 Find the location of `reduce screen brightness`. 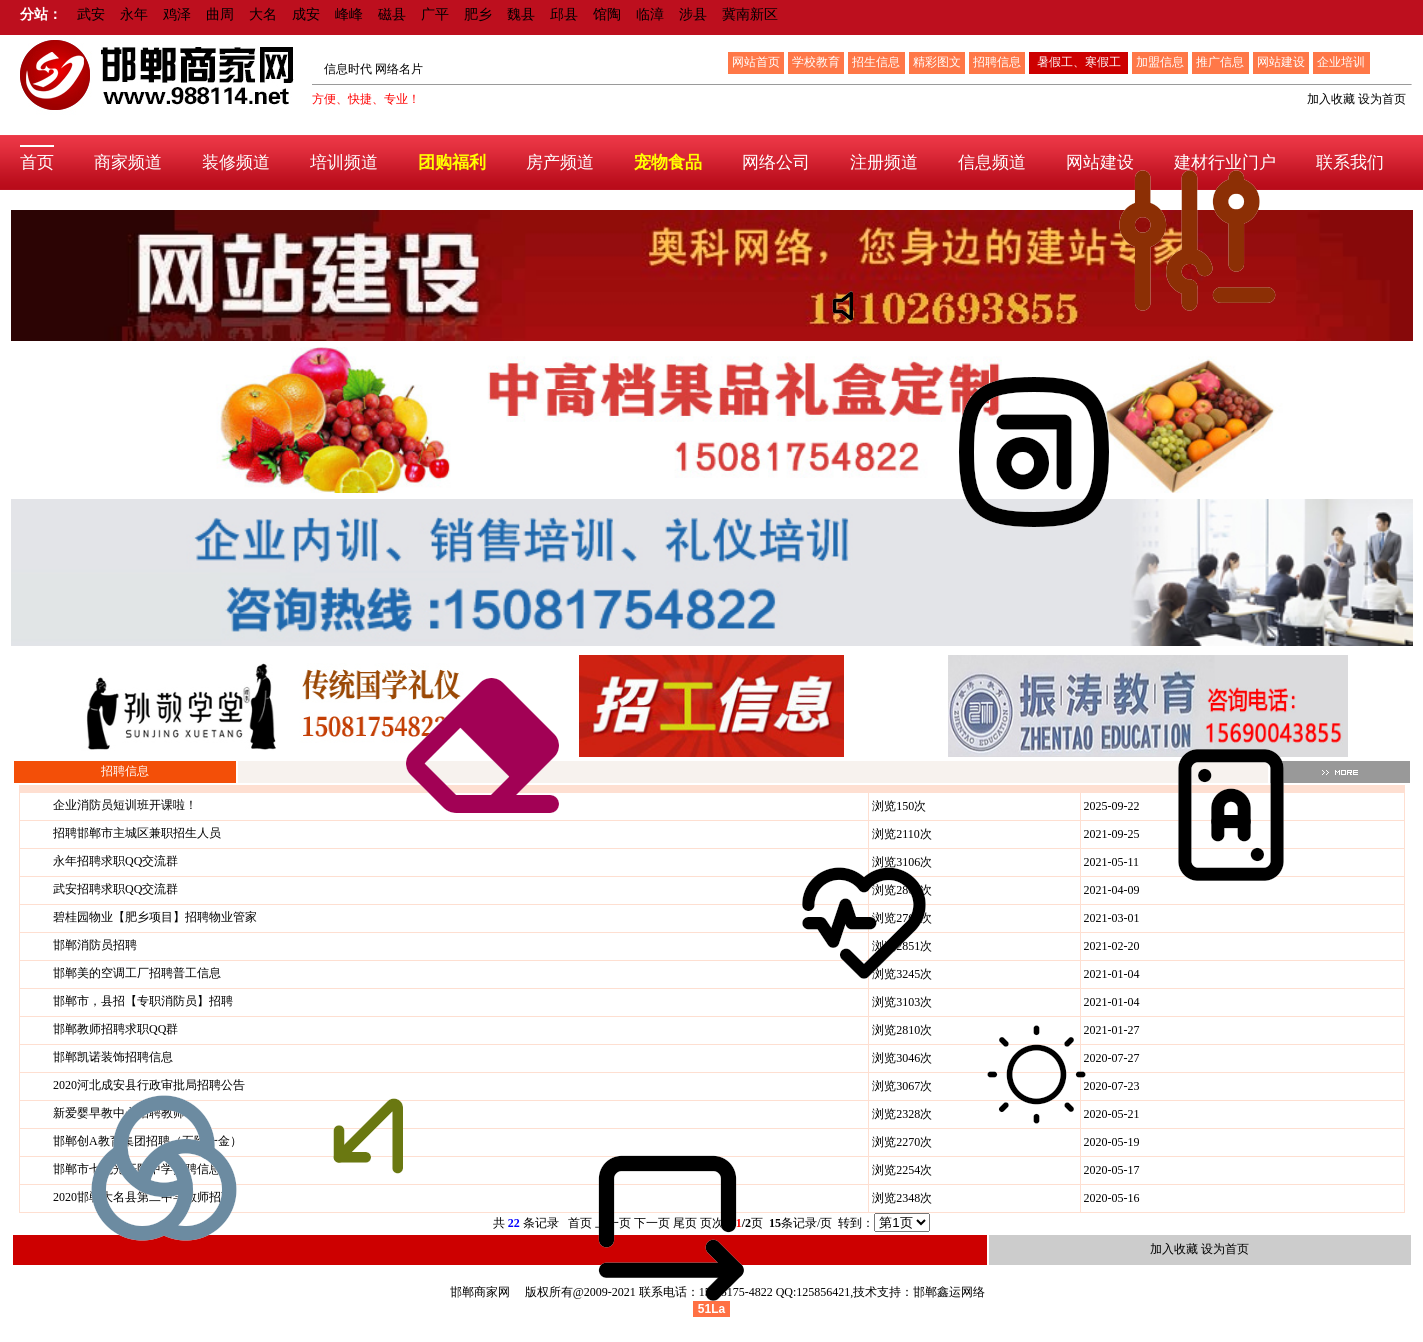

reduce screen brightness is located at coordinates (1036, 1074).